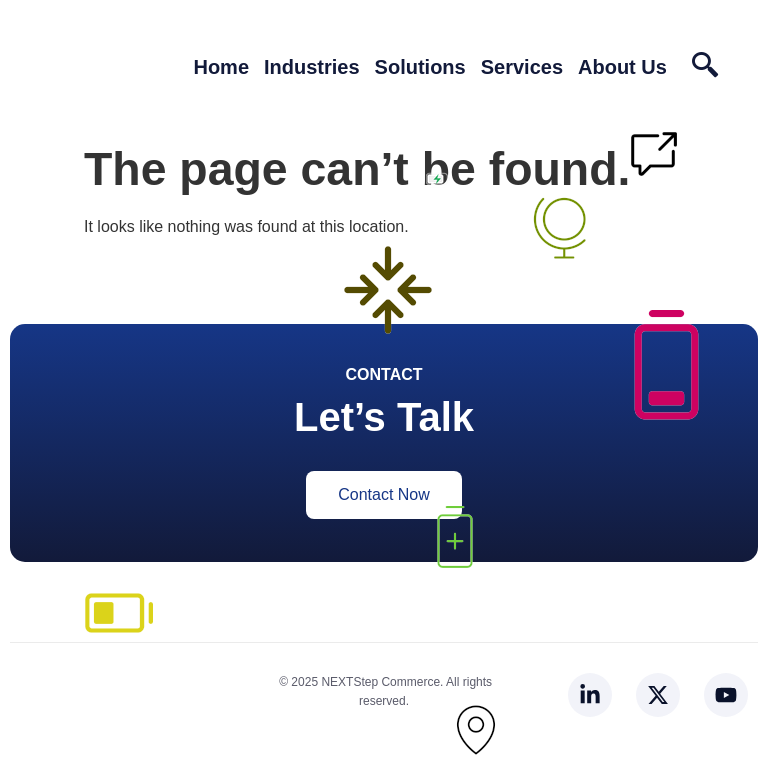 The width and height of the screenshot is (768, 765). Describe the element at coordinates (476, 730) in the screenshot. I see `view or set a location on the map` at that location.